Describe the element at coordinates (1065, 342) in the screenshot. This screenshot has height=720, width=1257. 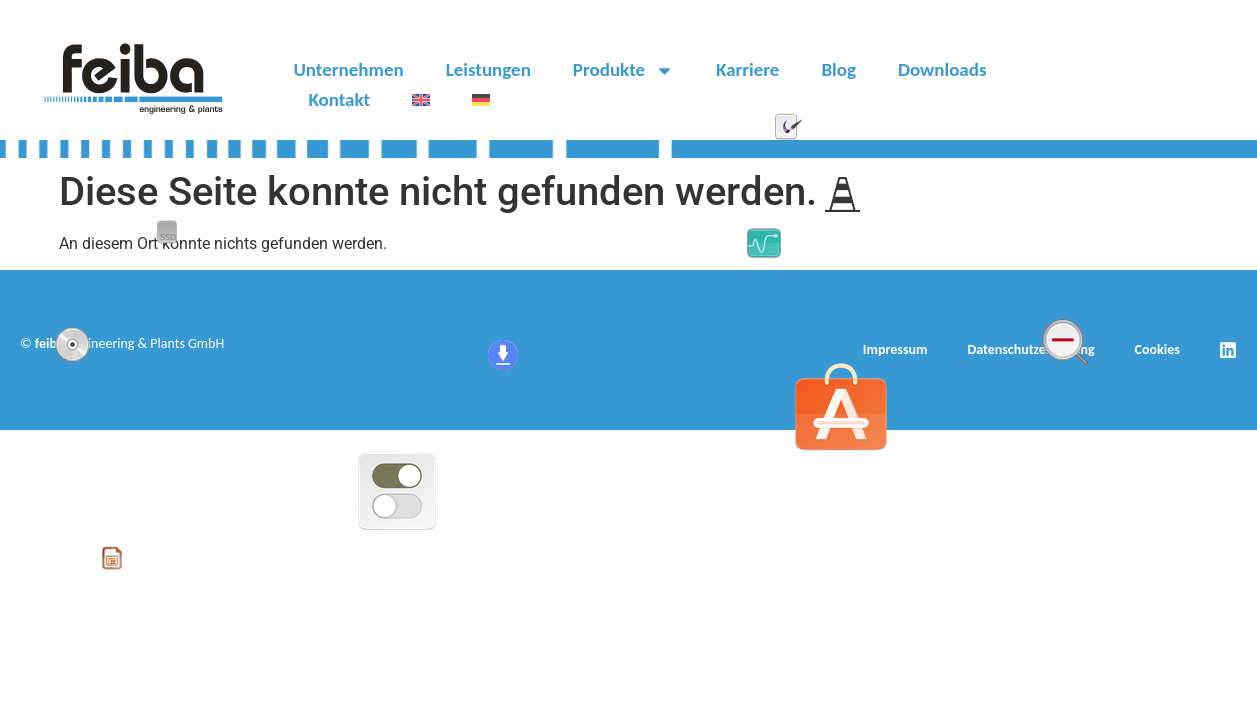
I see `zoom out of the current view` at that location.